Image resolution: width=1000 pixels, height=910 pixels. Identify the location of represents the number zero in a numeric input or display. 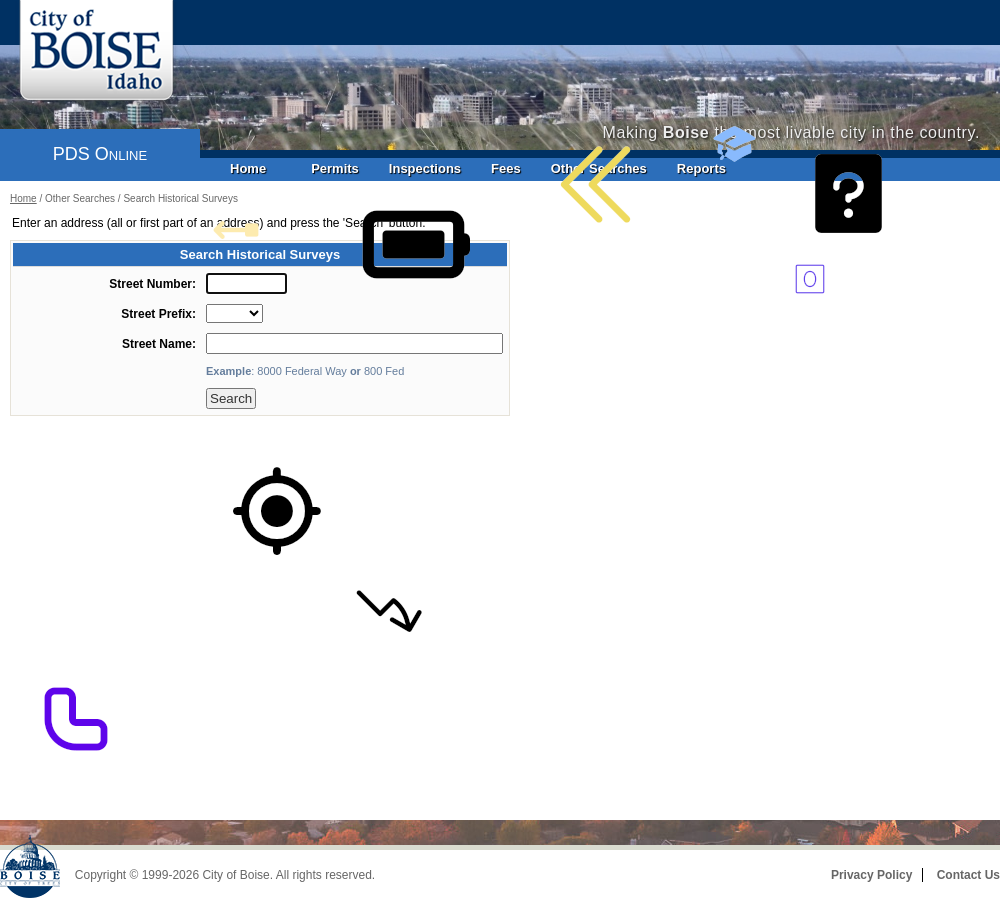
(810, 279).